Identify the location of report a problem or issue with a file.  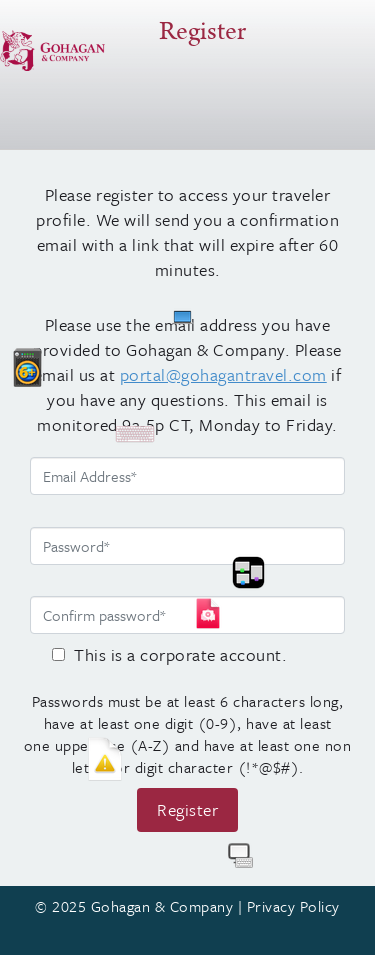
(105, 760).